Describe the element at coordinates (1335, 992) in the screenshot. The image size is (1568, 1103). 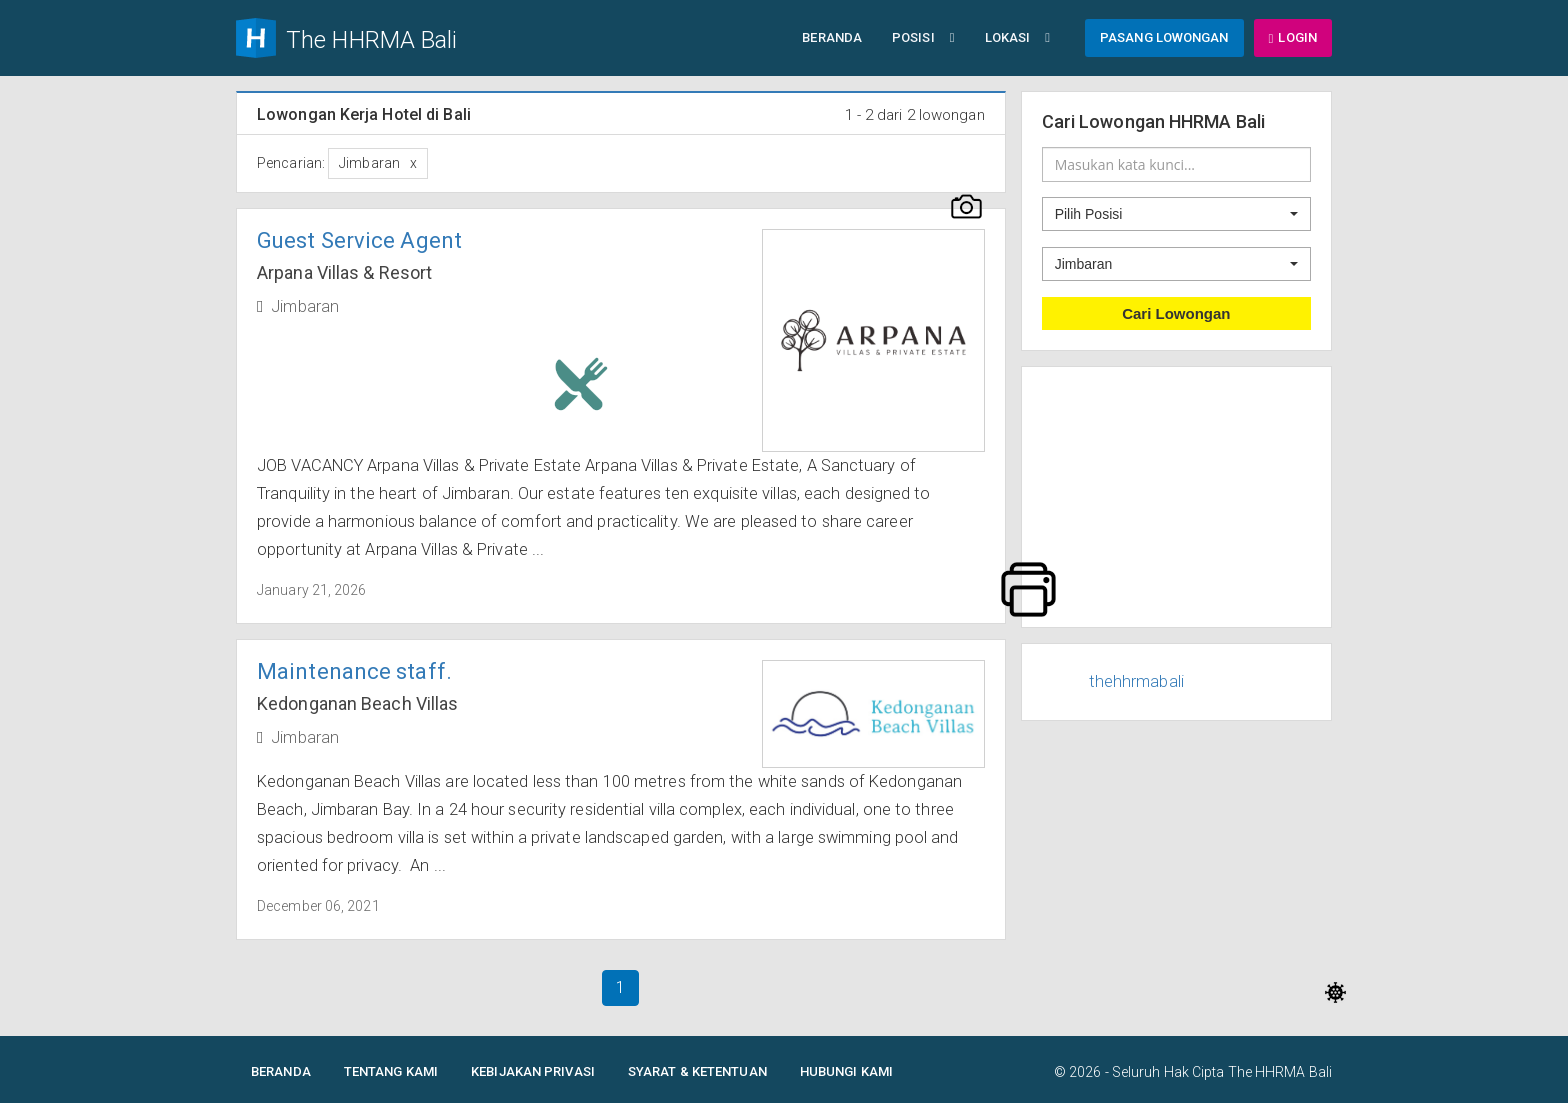
I see `view coronavirus or COVID-19 related information` at that location.